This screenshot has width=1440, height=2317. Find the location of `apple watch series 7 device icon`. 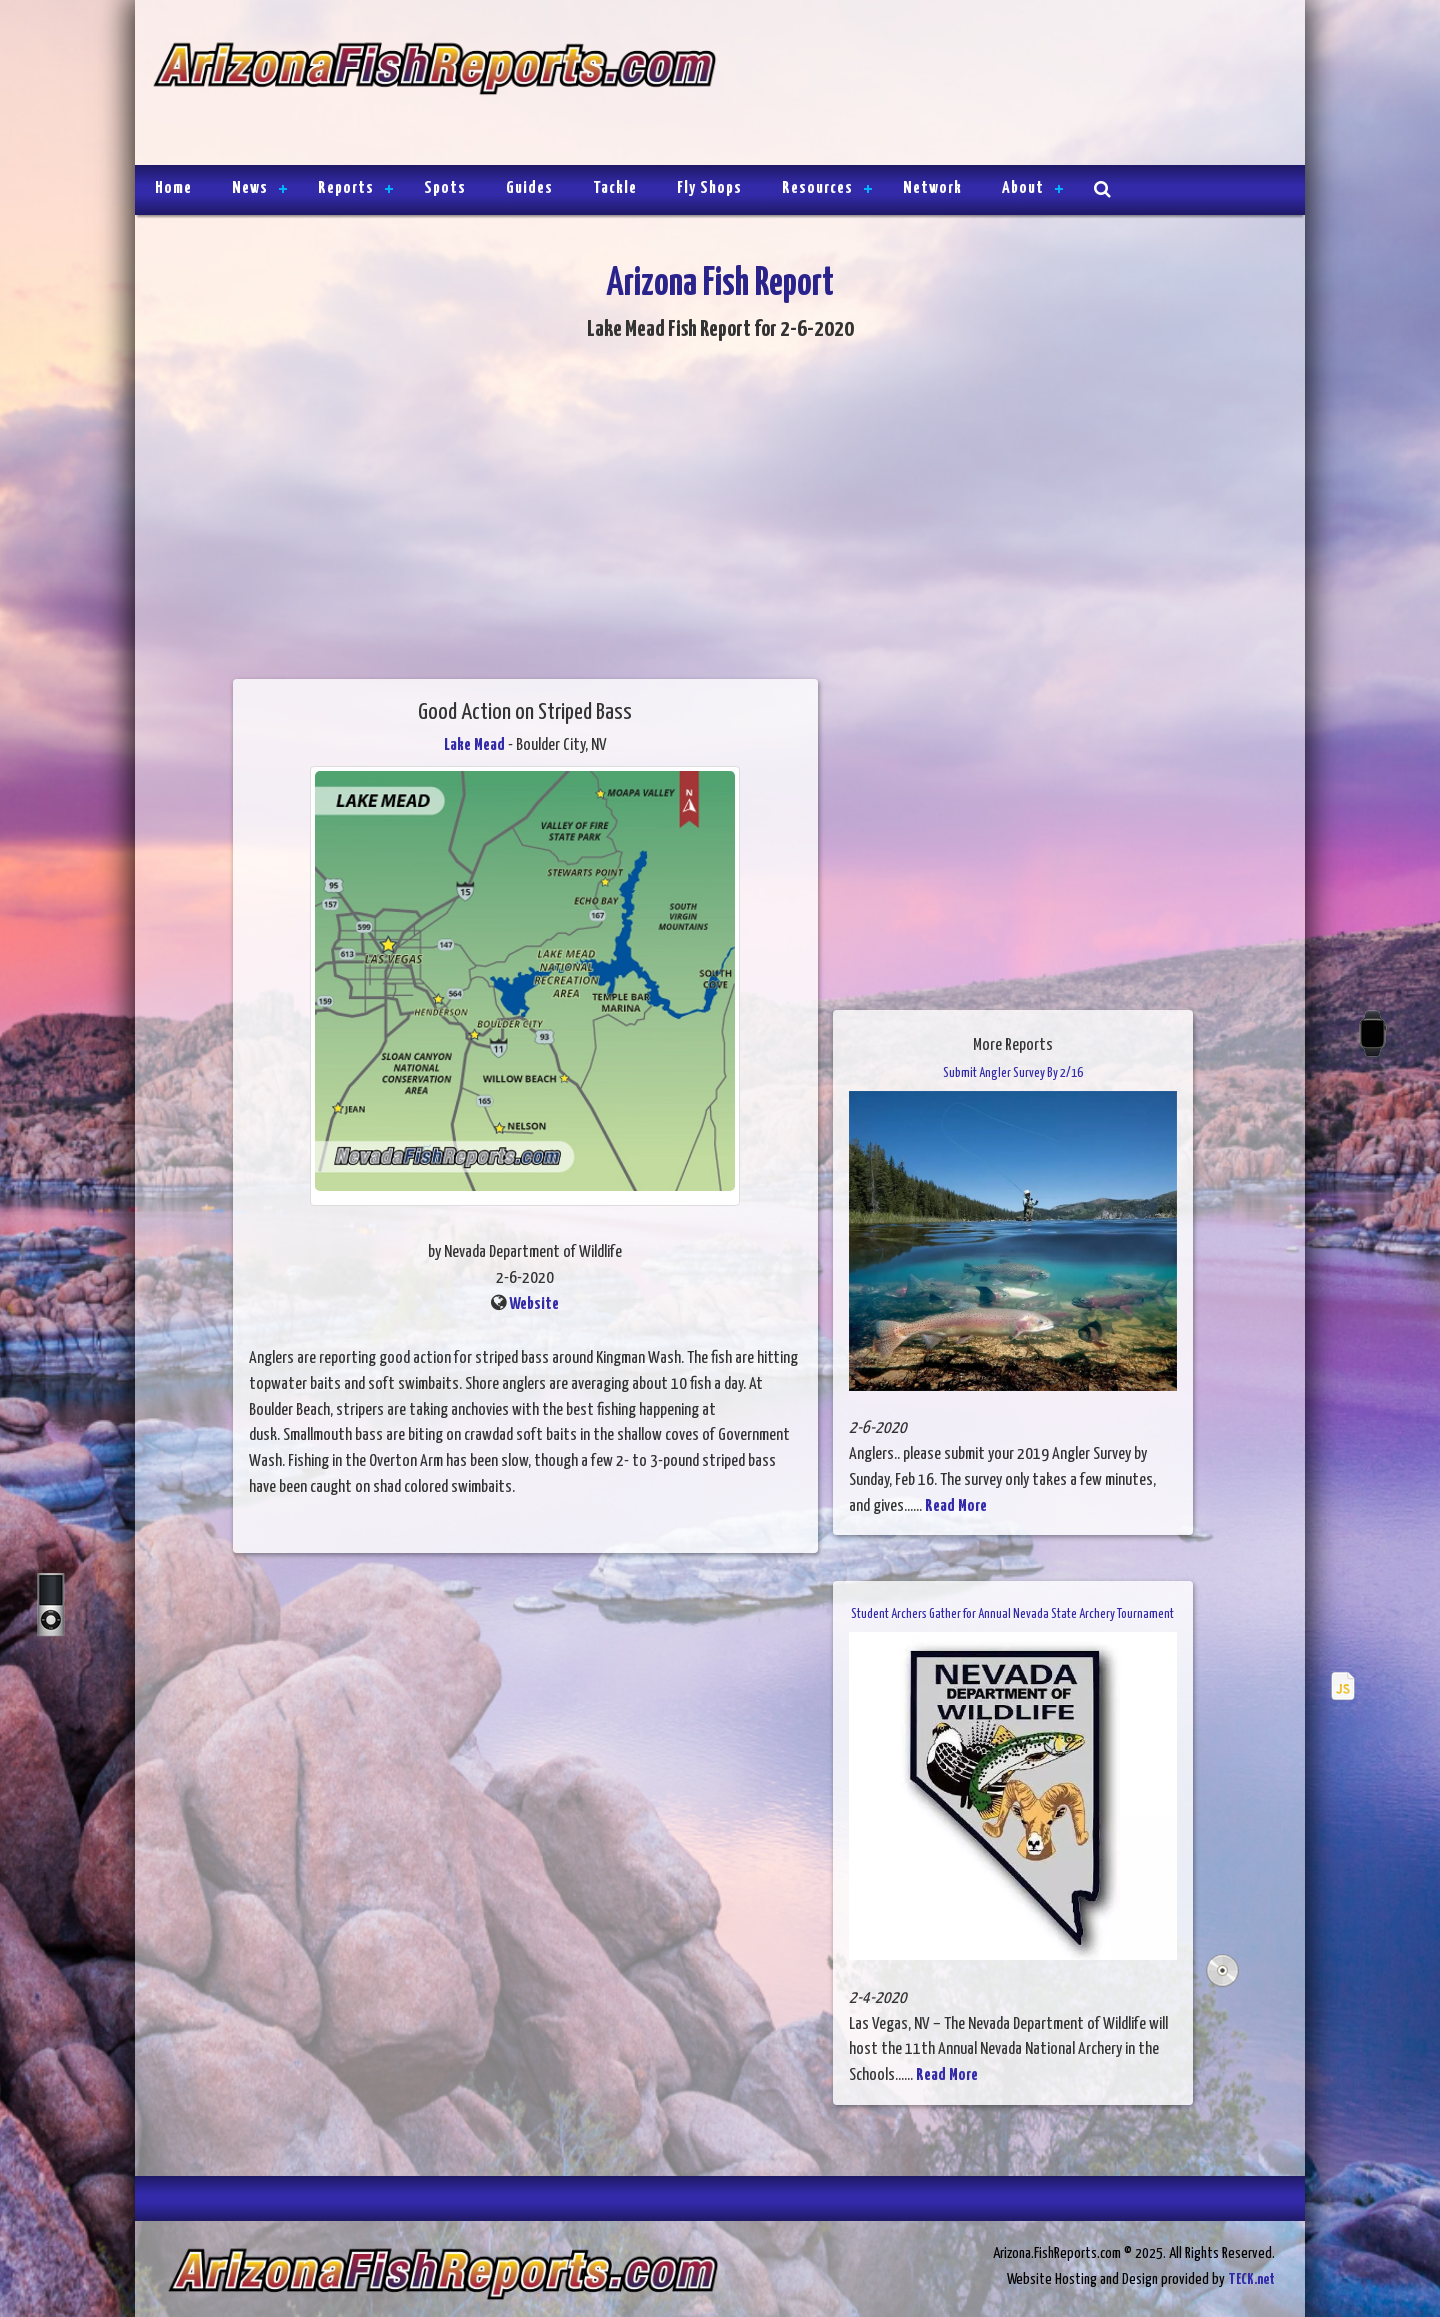

apple watch series 7 device icon is located at coordinates (1372, 1033).